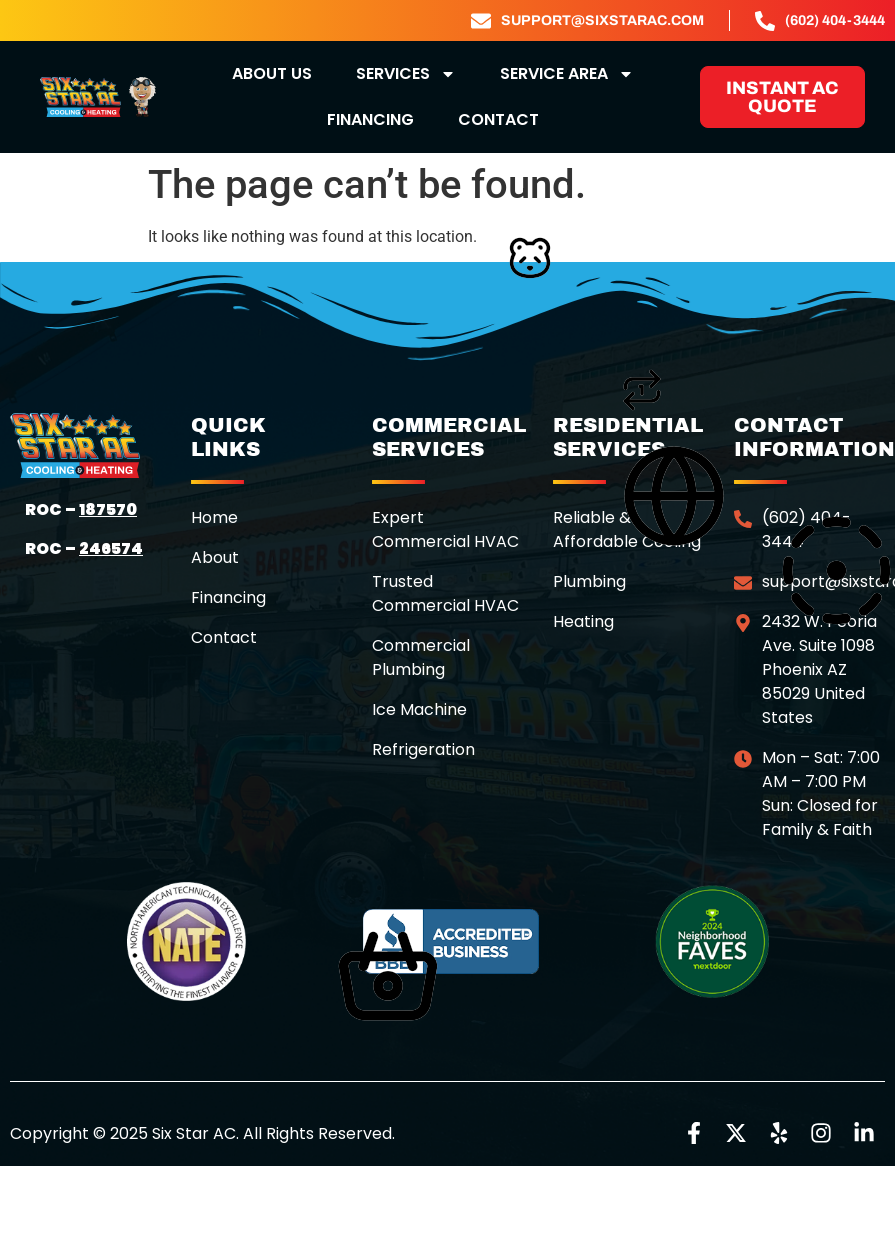 The width and height of the screenshot is (895, 1238). I want to click on access panda or animal-themed content, so click(530, 258).